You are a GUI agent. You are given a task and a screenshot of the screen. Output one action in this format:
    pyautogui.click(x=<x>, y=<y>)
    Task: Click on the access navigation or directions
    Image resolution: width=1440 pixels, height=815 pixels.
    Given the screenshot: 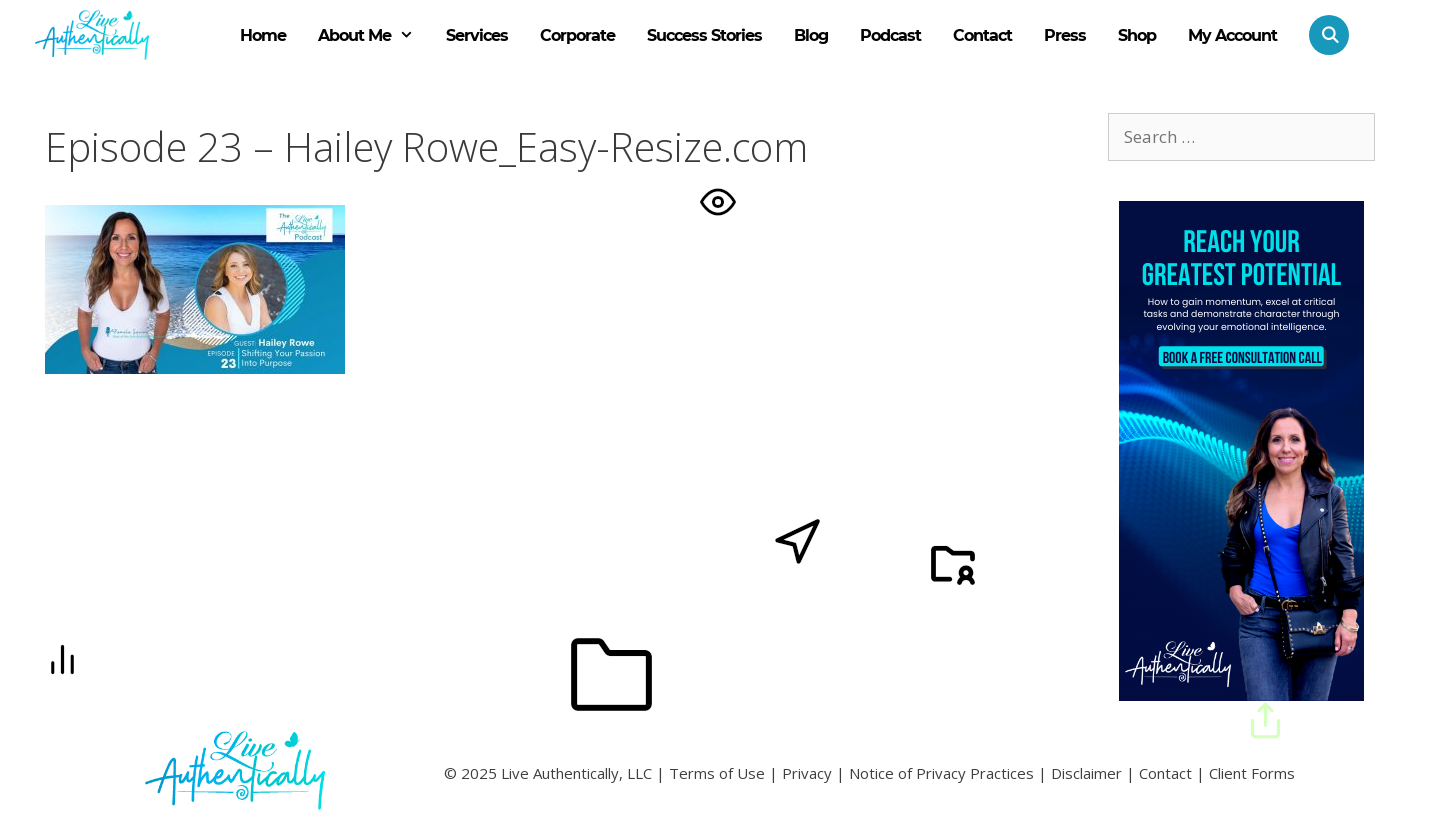 What is the action you would take?
    pyautogui.click(x=796, y=542)
    